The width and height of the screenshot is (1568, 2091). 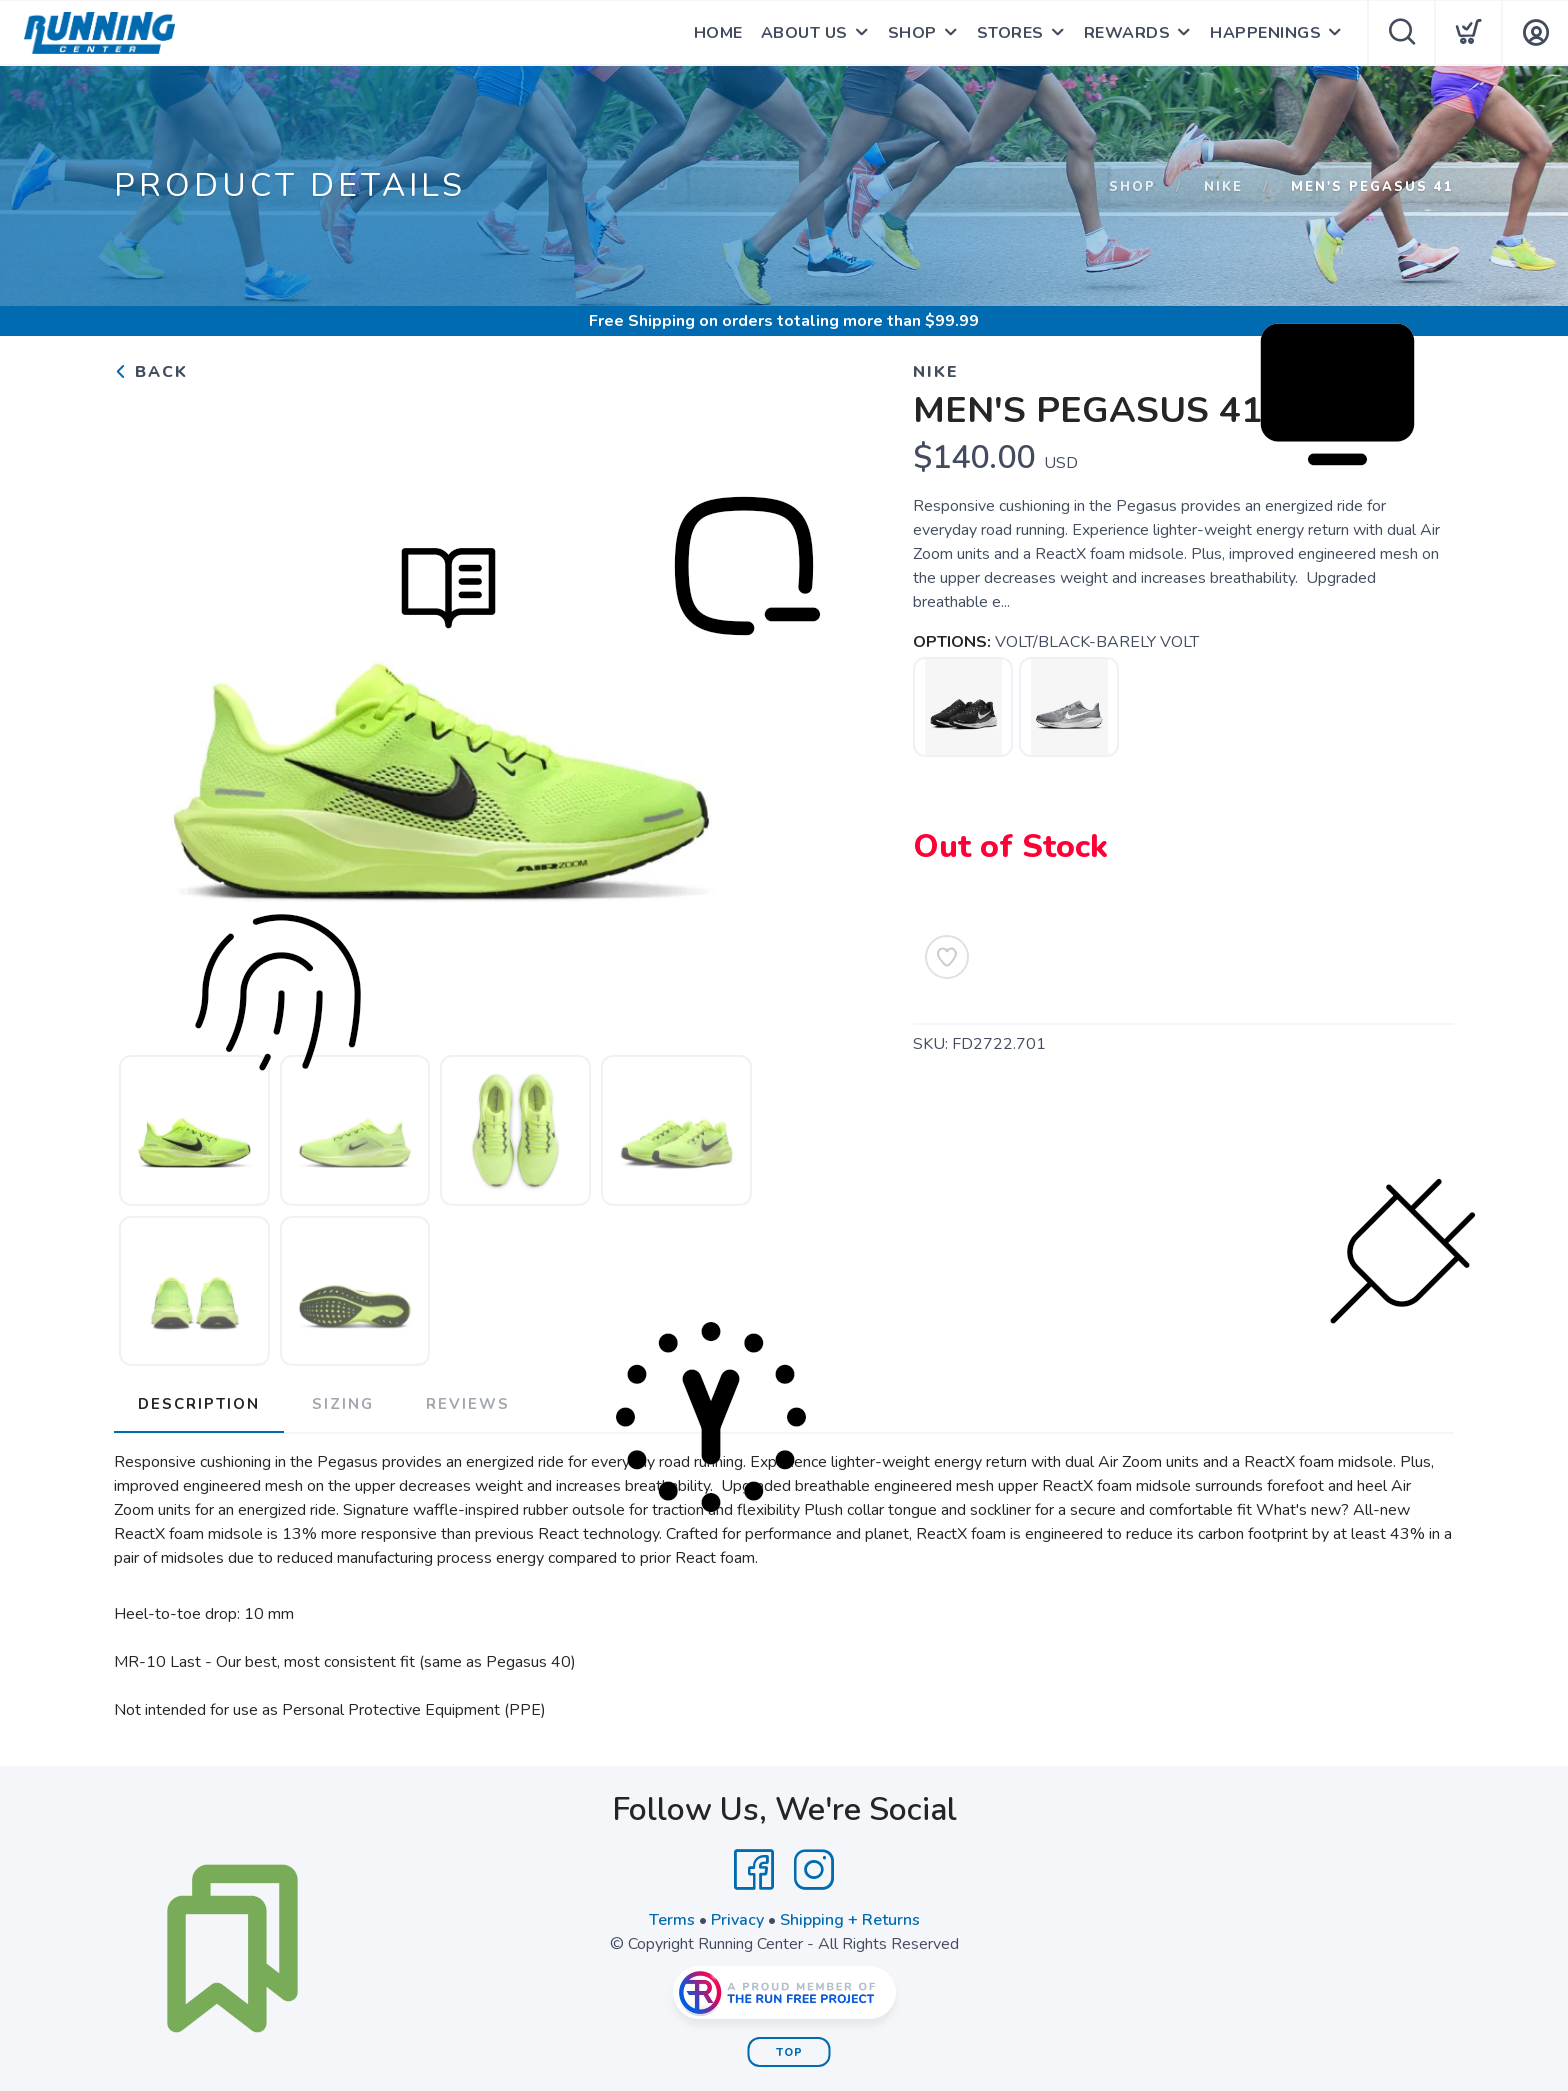 I want to click on connect to a power source, so click(x=1400, y=1254).